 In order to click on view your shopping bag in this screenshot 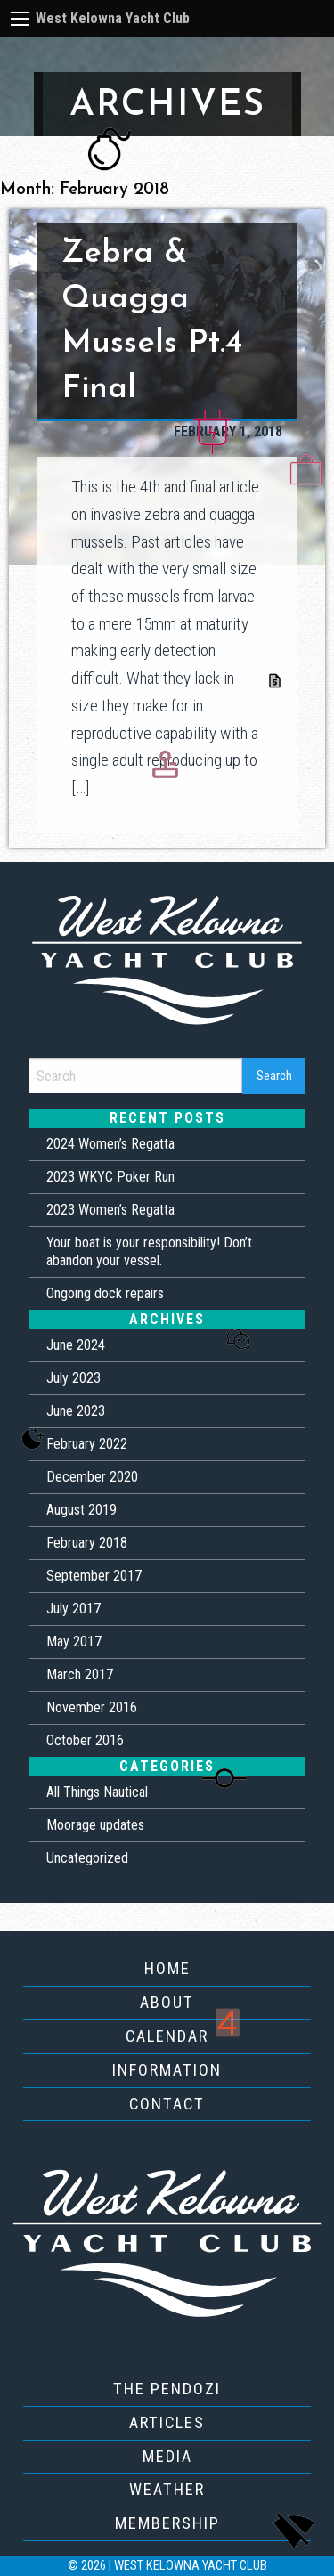, I will do `click(305, 471)`.